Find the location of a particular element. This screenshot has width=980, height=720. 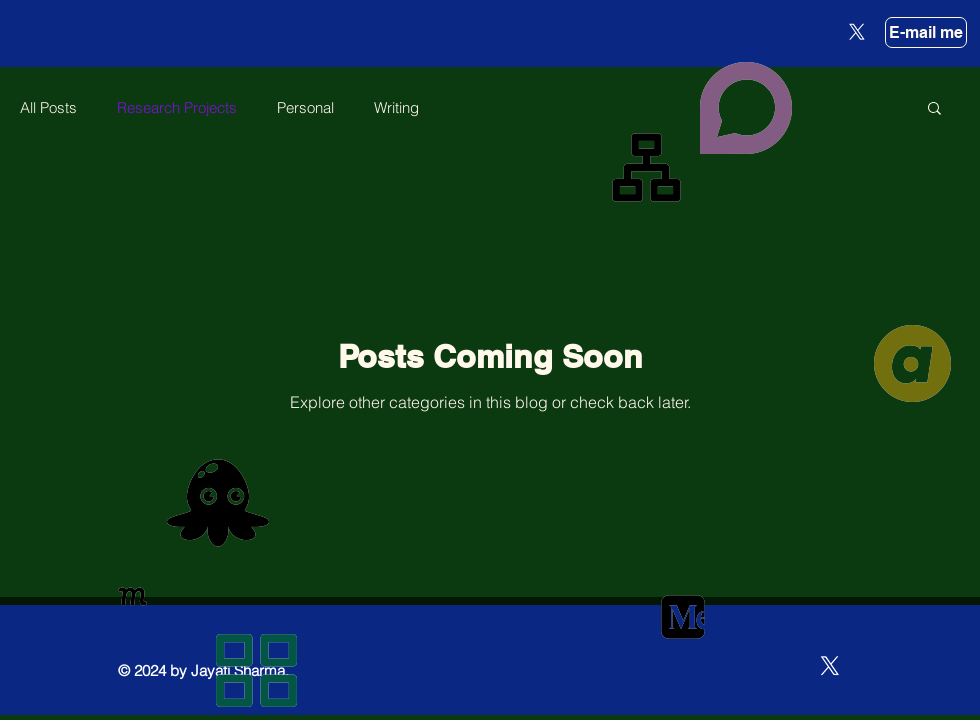

open the Medium app is located at coordinates (683, 617).